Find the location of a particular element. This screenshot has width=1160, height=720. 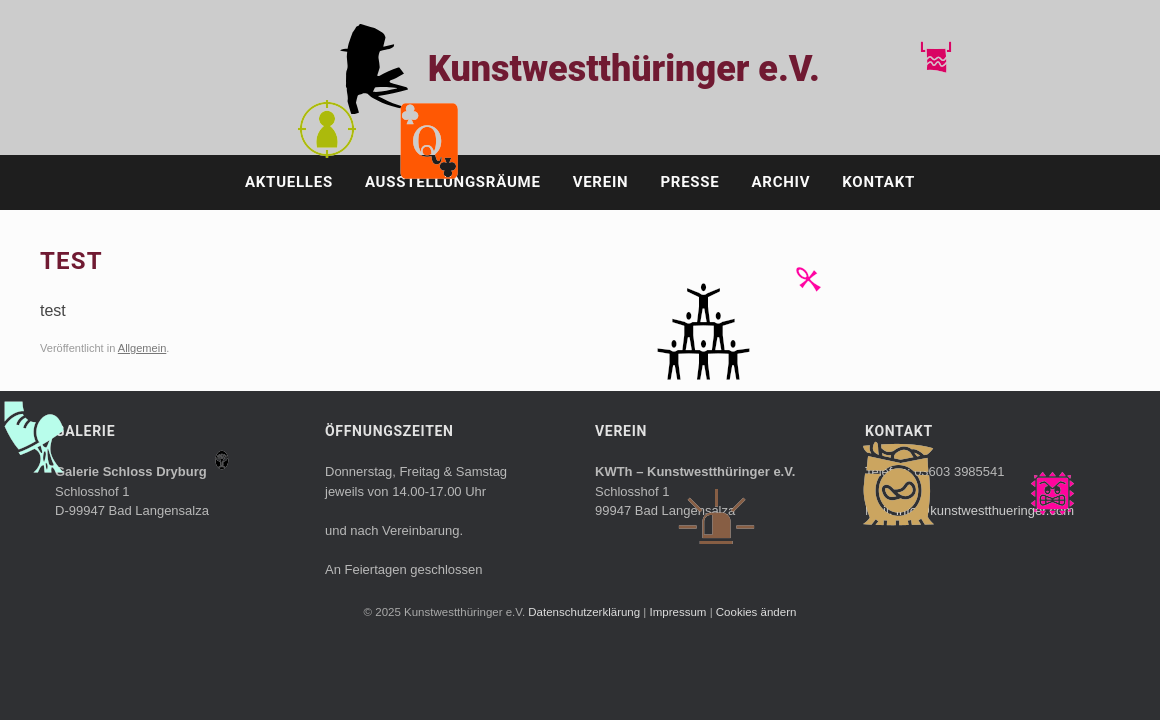

activate mystical vision or special sight ability is located at coordinates (222, 460).